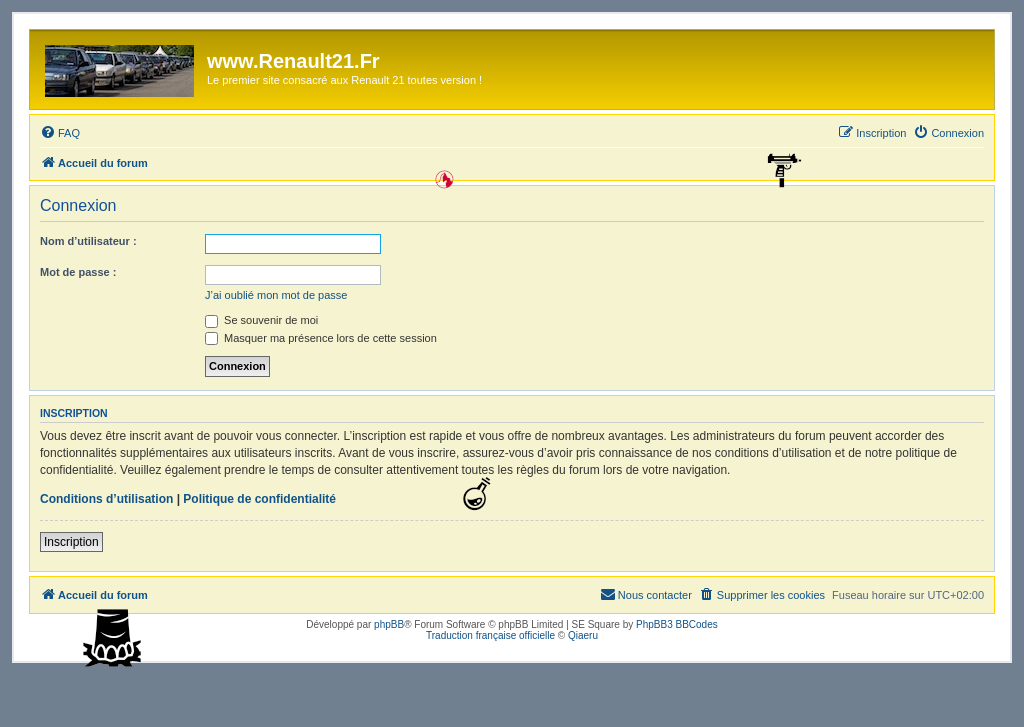 This screenshot has width=1024, height=727. Describe the element at coordinates (112, 638) in the screenshot. I see `perform a stomp attack` at that location.